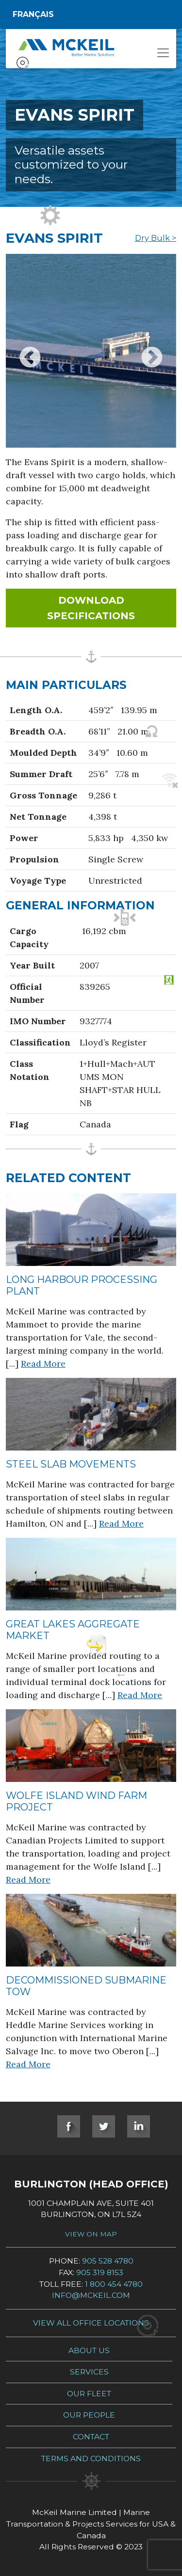 This screenshot has height=2576, width=182. Describe the element at coordinates (152, 732) in the screenshot. I see `screen rotation is locked` at that location.